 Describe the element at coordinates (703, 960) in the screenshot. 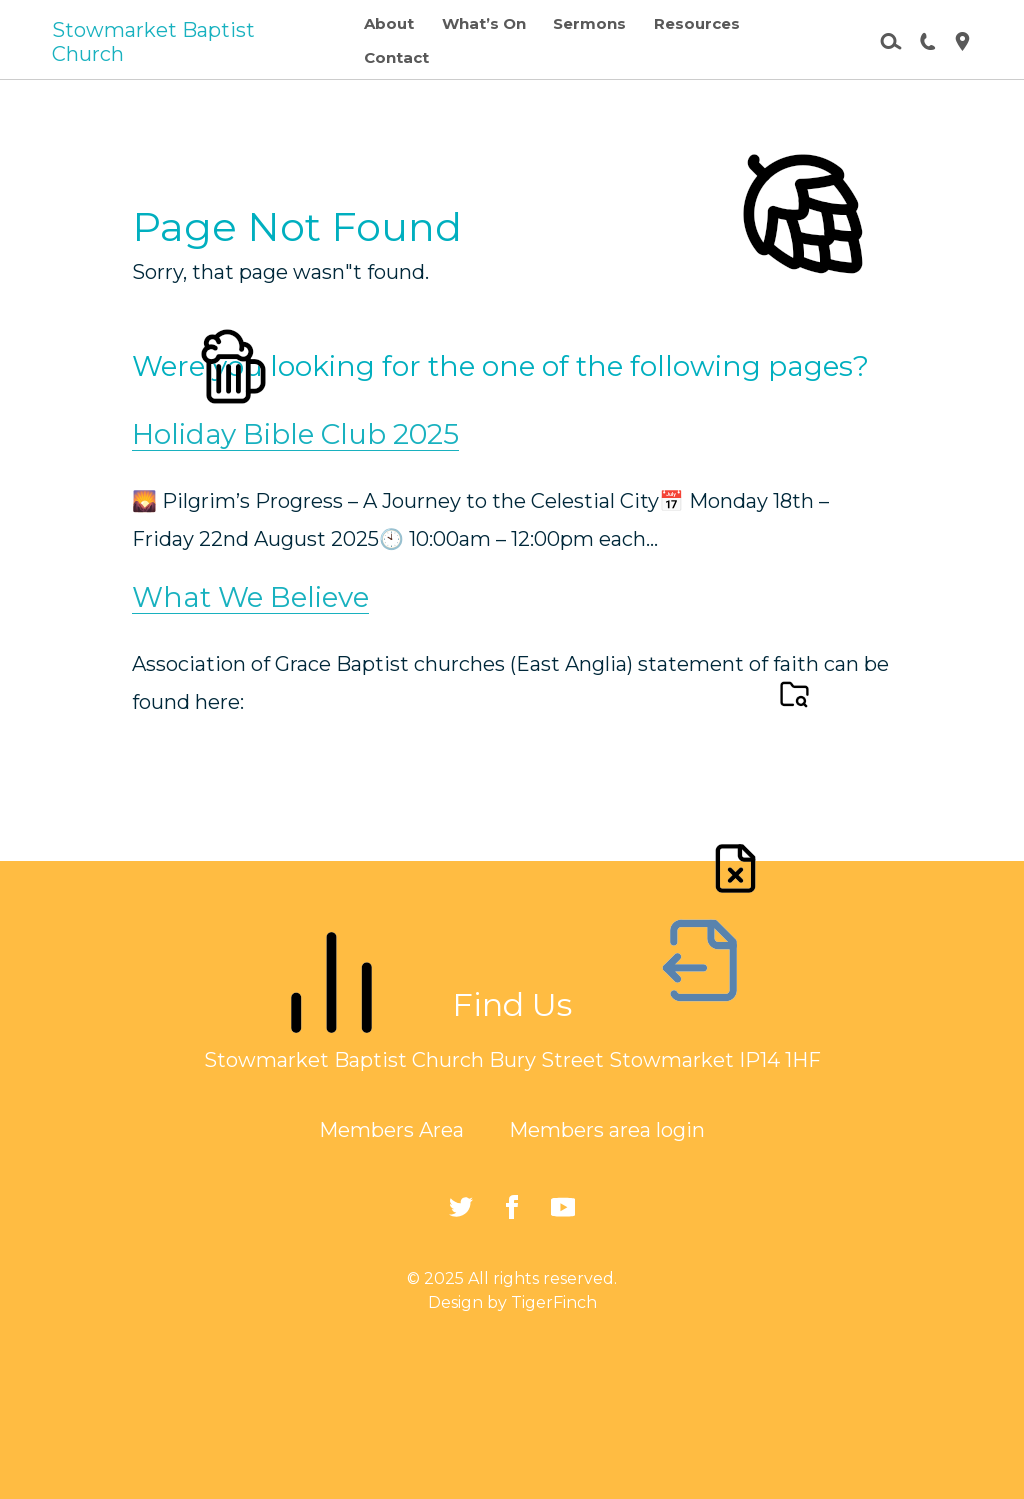

I see `export file to another location` at that location.